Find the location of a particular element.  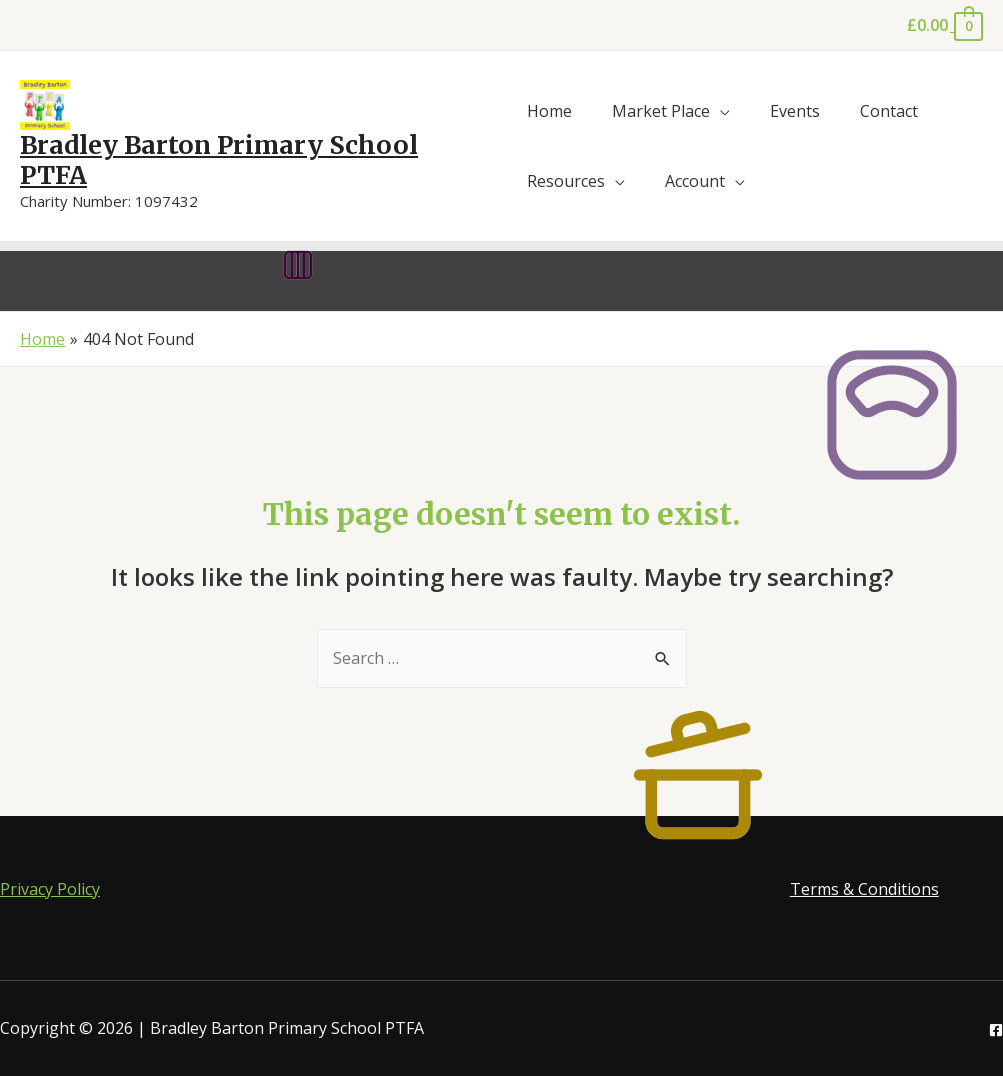

view weight or measurement data is located at coordinates (892, 415).